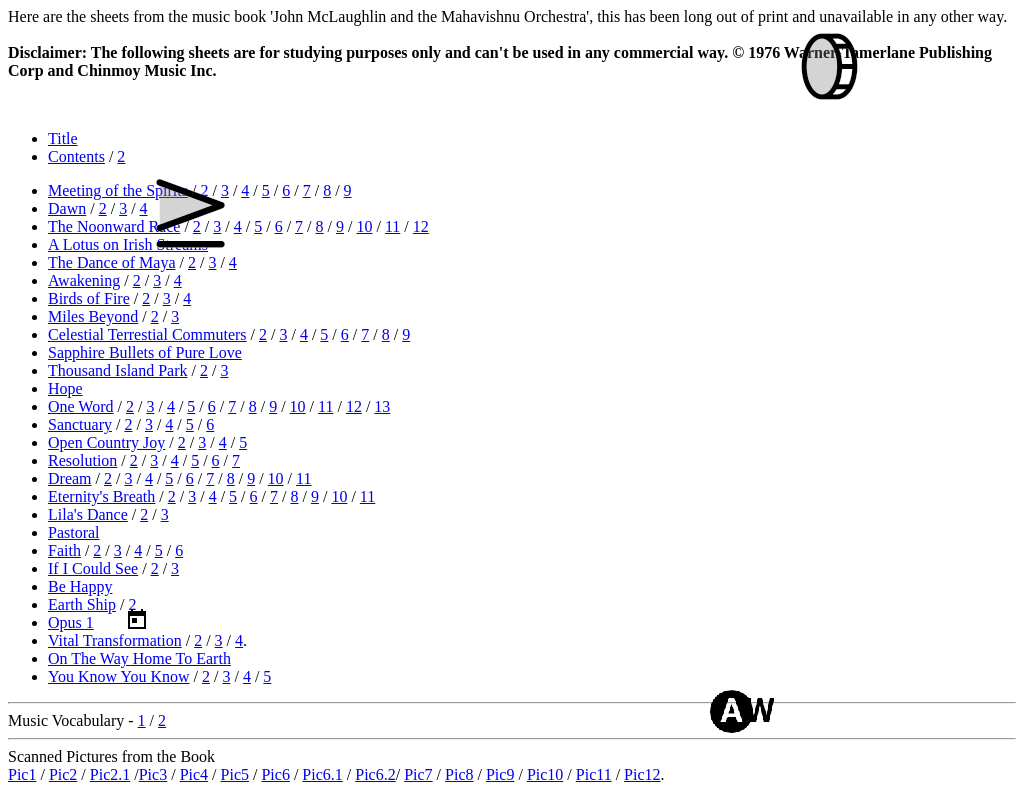 The height and width of the screenshot is (792, 1024). I want to click on apply a "greater than or equal to" filter condition, so click(189, 215).